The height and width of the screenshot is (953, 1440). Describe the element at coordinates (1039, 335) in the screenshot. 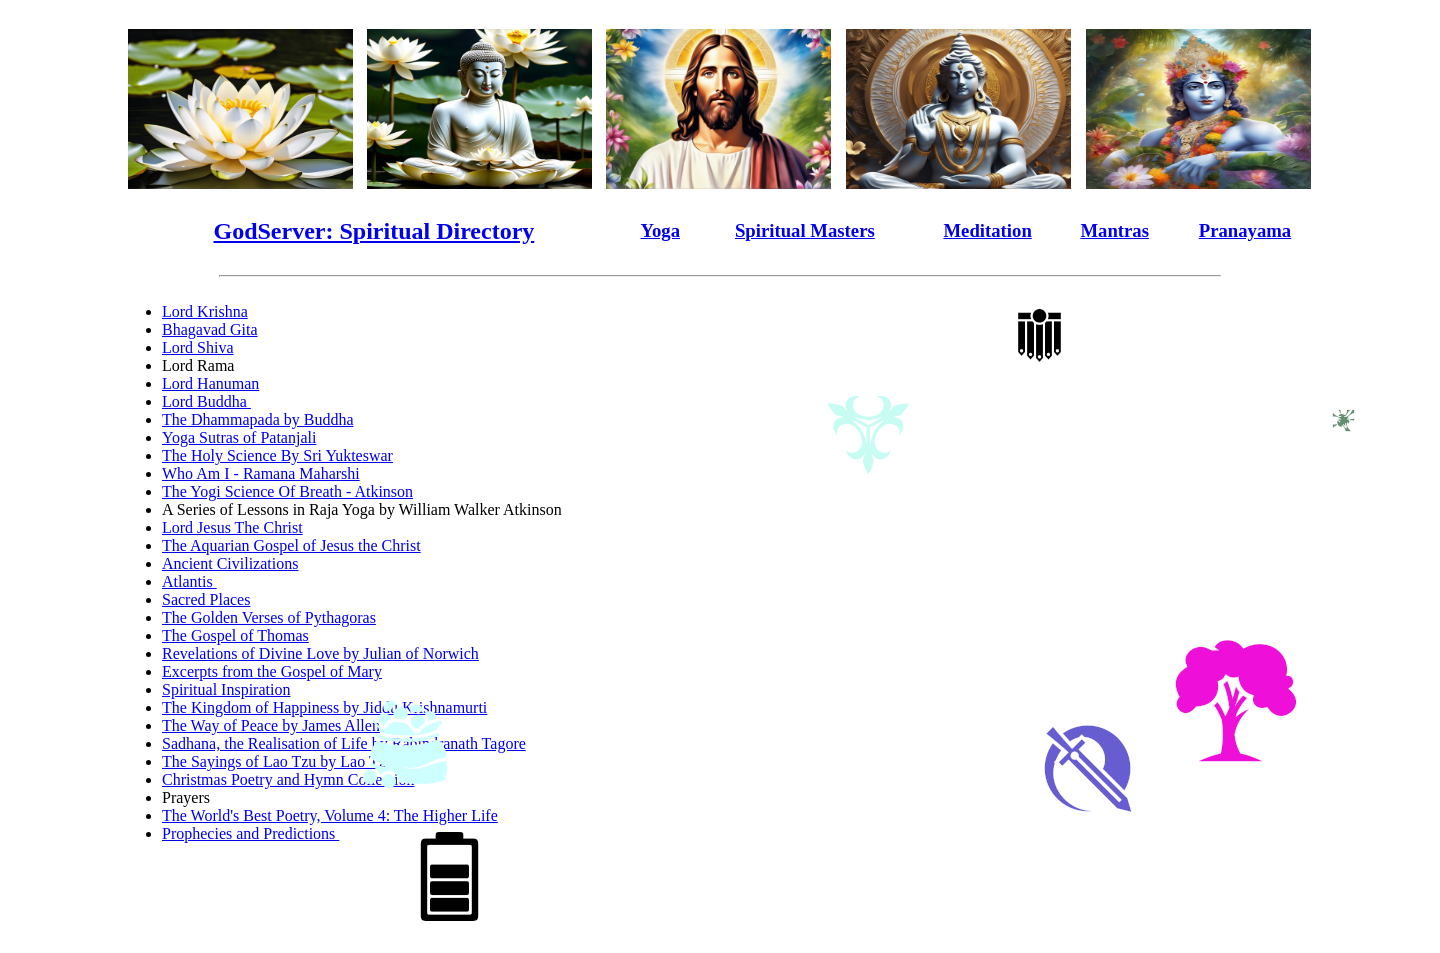

I see `select ancient roman armor piece` at that location.